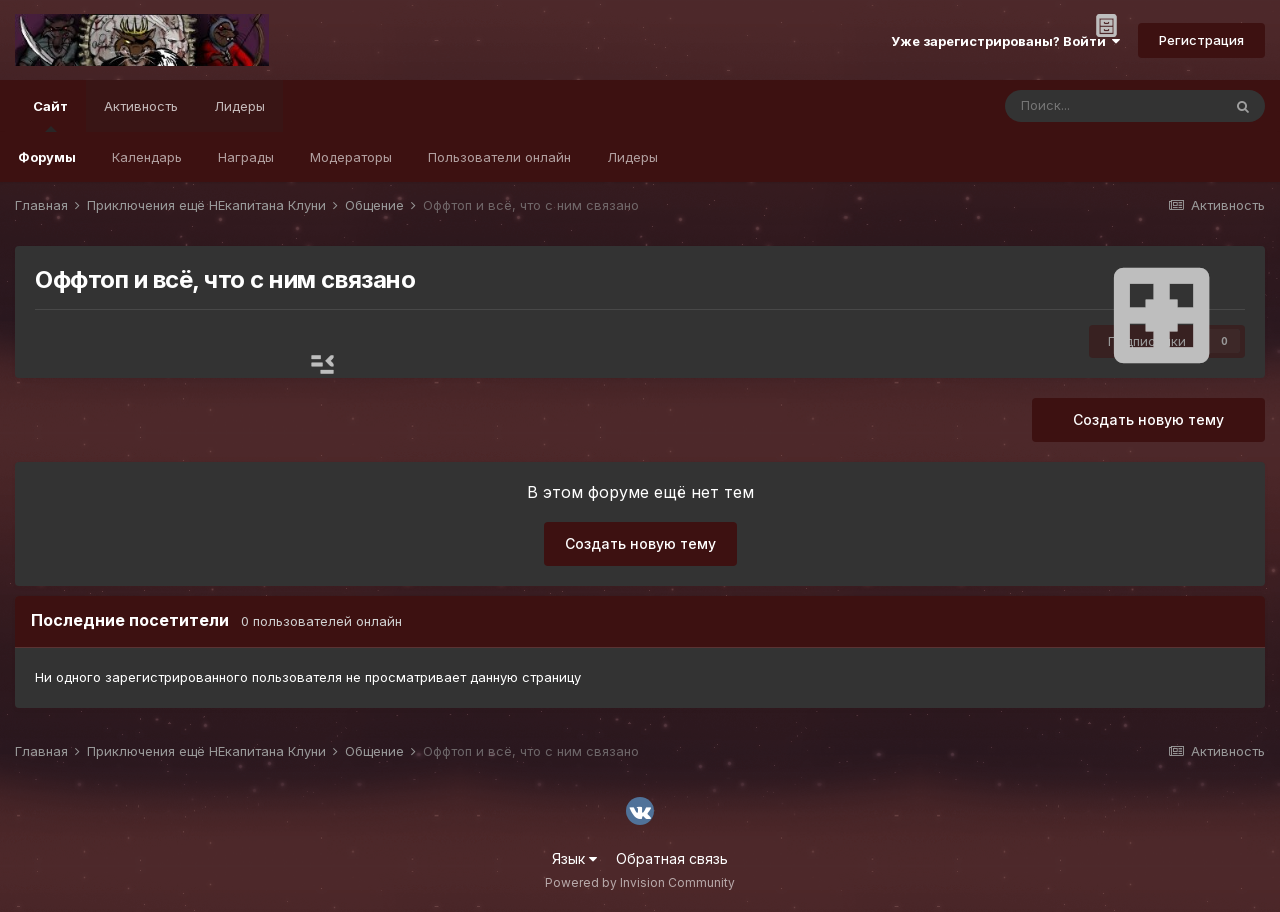 This screenshot has height=912, width=1280. I want to click on increase text indentation (right-to-left layout), so click(322, 364).